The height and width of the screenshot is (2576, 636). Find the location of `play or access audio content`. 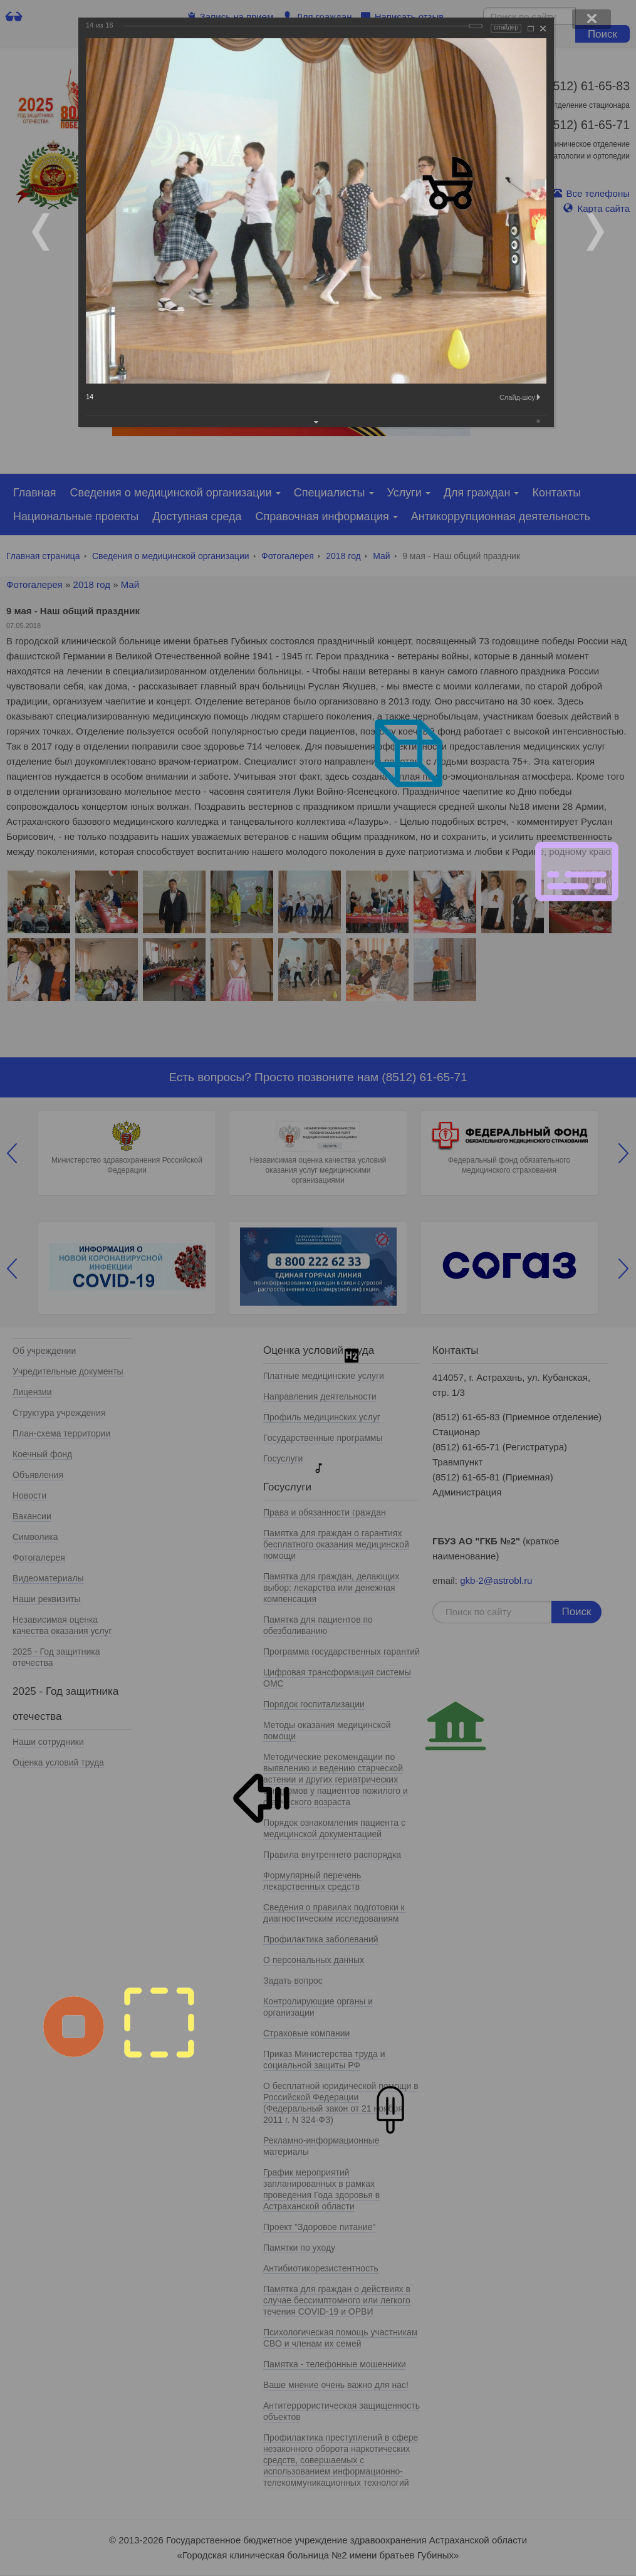

play or access audio content is located at coordinates (318, 1468).